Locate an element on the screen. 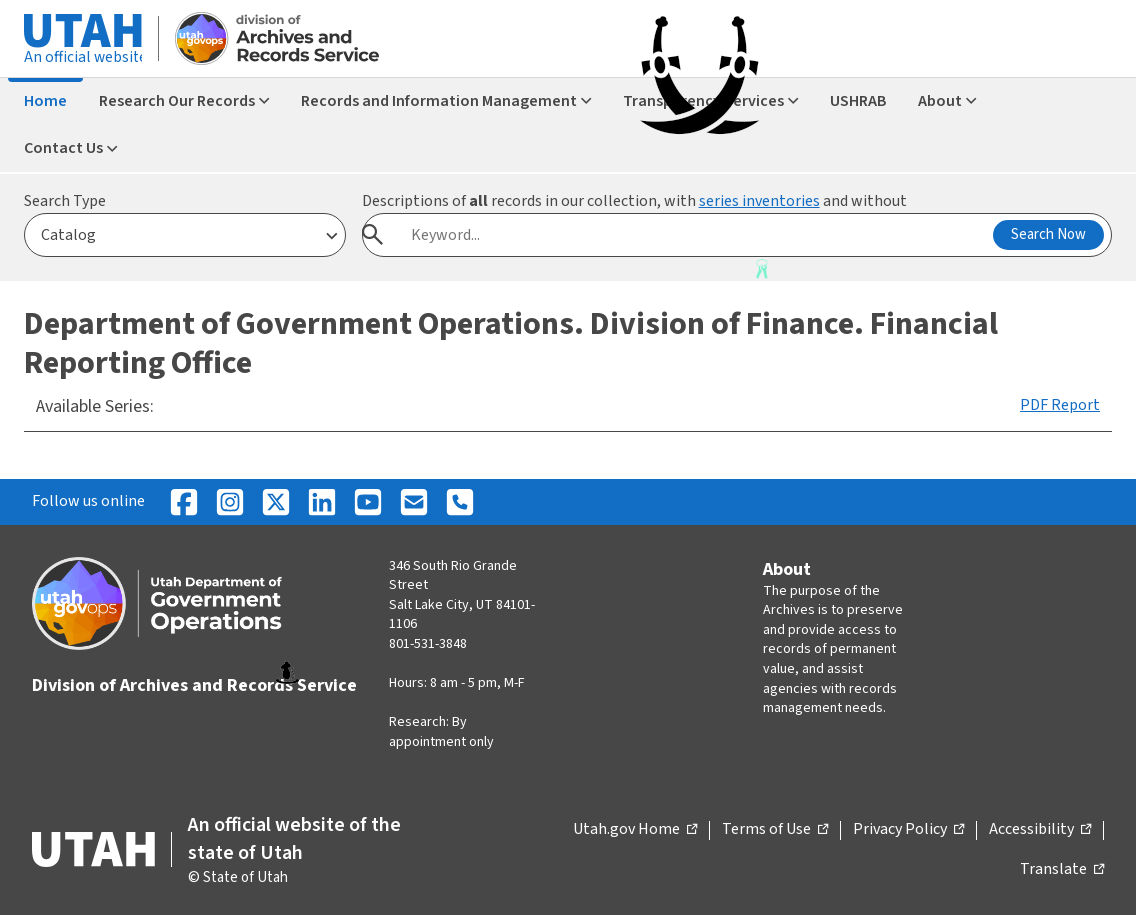 The width and height of the screenshot is (1136, 915). access property or home management settings is located at coordinates (762, 269).